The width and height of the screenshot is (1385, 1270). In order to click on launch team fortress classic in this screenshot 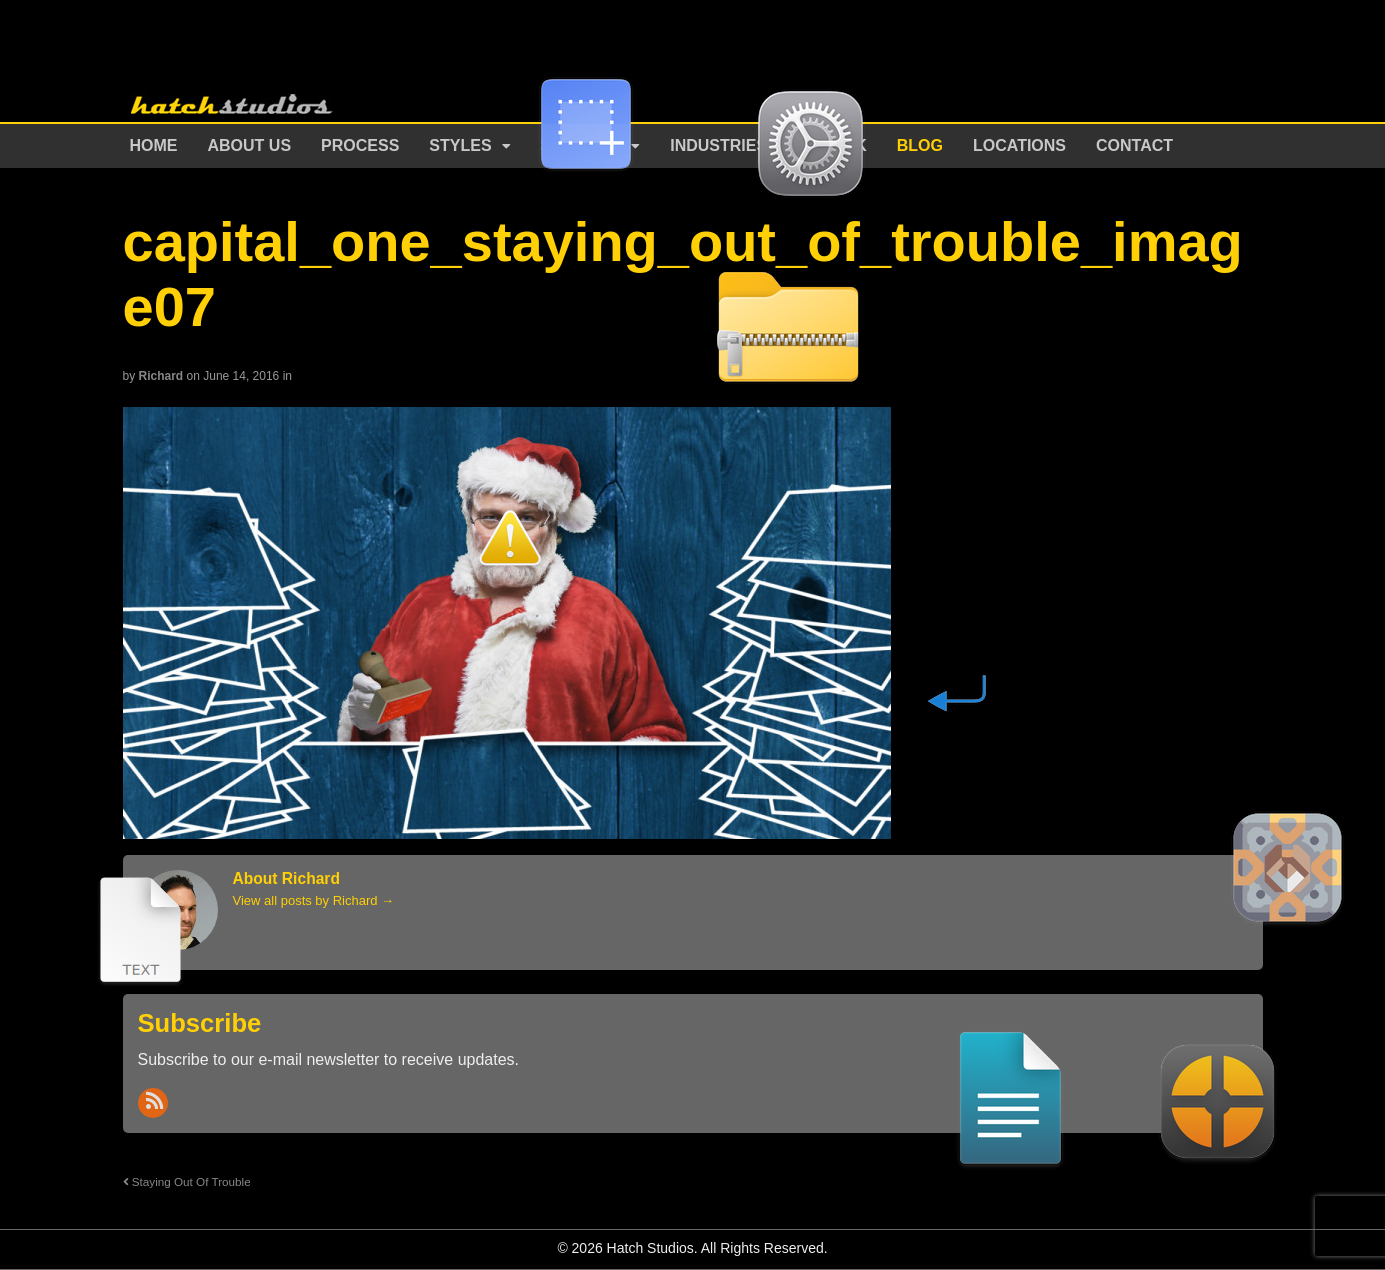, I will do `click(1217, 1101)`.